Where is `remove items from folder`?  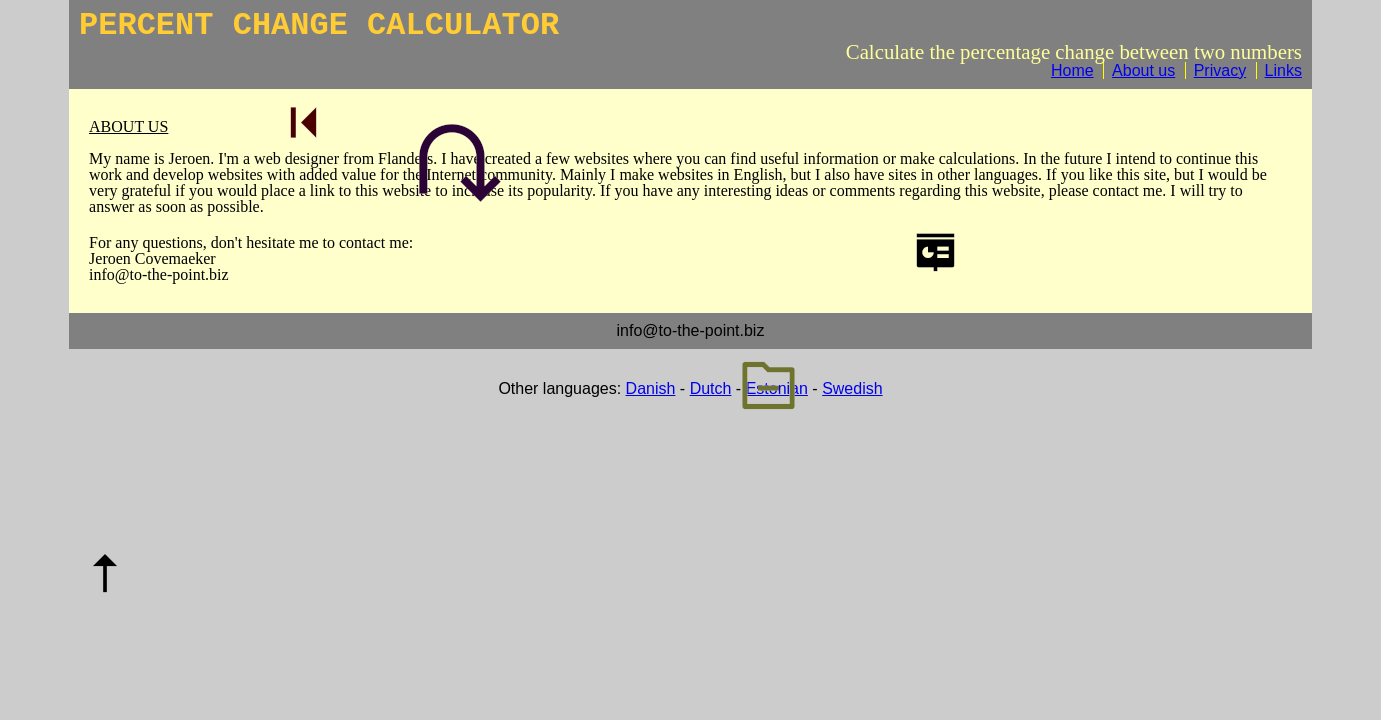
remove items from folder is located at coordinates (768, 385).